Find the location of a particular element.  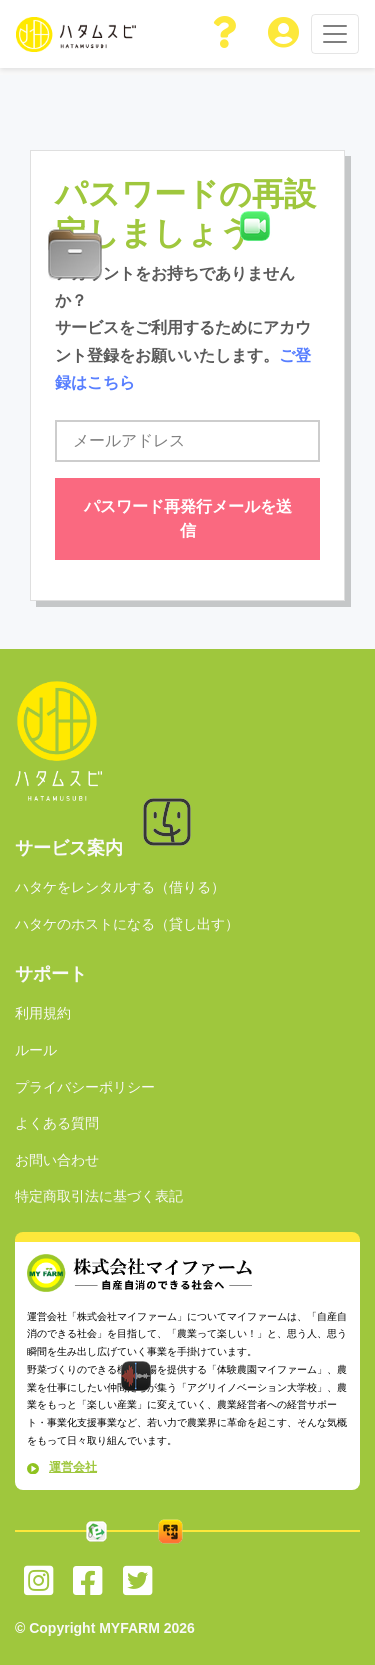

open the file manager application is located at coordinates (75, 254).